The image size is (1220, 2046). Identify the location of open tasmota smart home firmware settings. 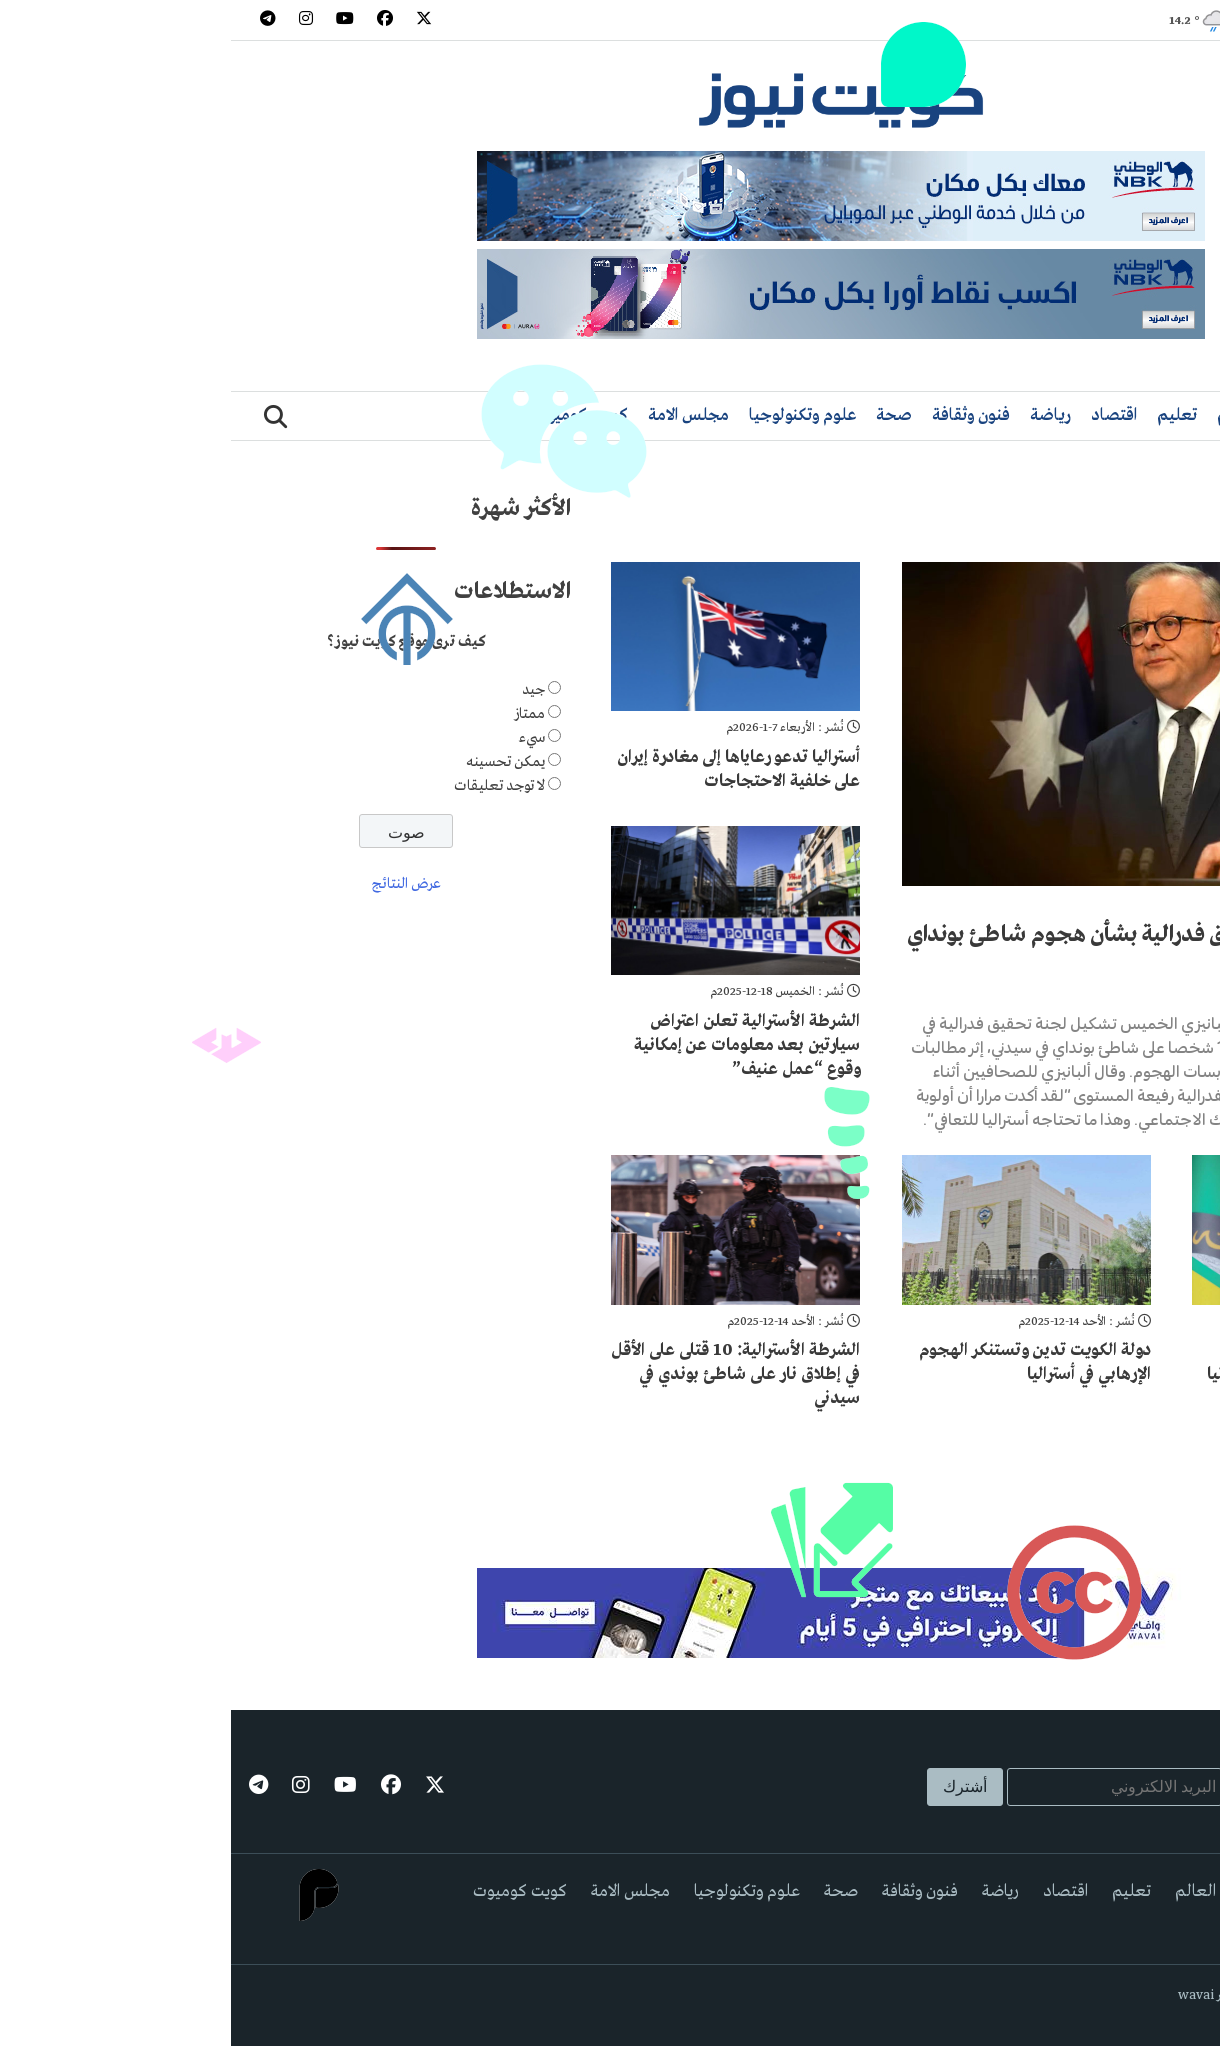
(407, 619).